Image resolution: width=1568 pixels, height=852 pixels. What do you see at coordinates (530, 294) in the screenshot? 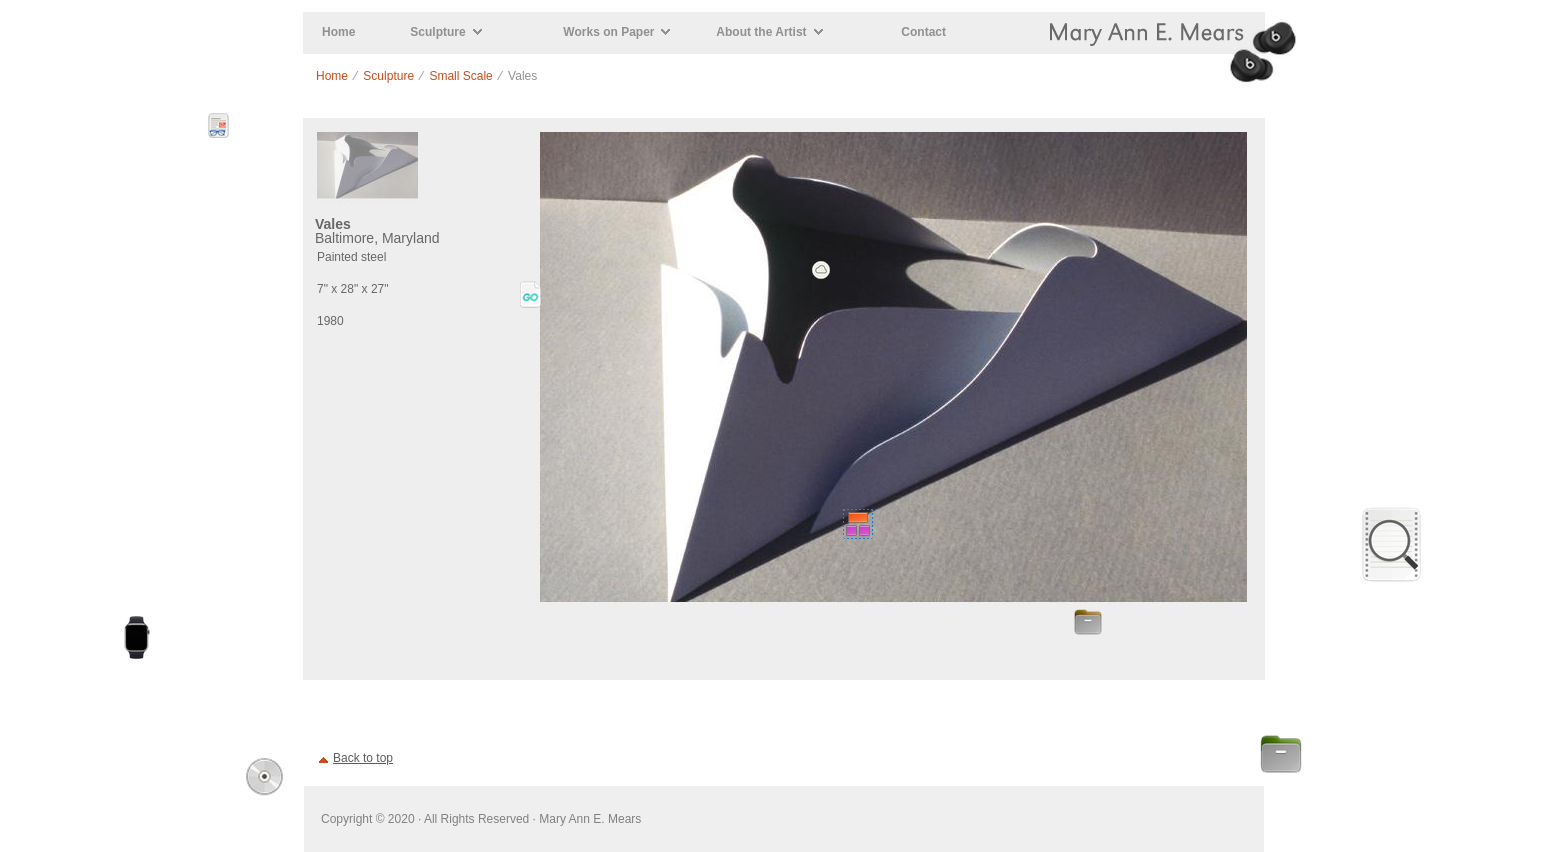
I see `a Go programming language source file` at bounding box center [530, 294].